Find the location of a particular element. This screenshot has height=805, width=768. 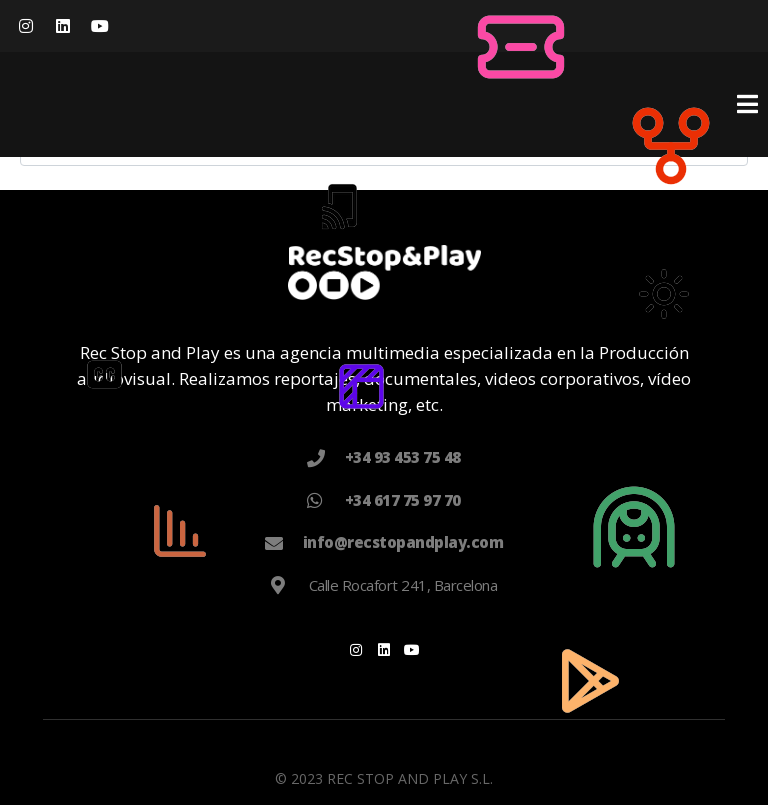

open google play store is located at coordinates (585, 681).